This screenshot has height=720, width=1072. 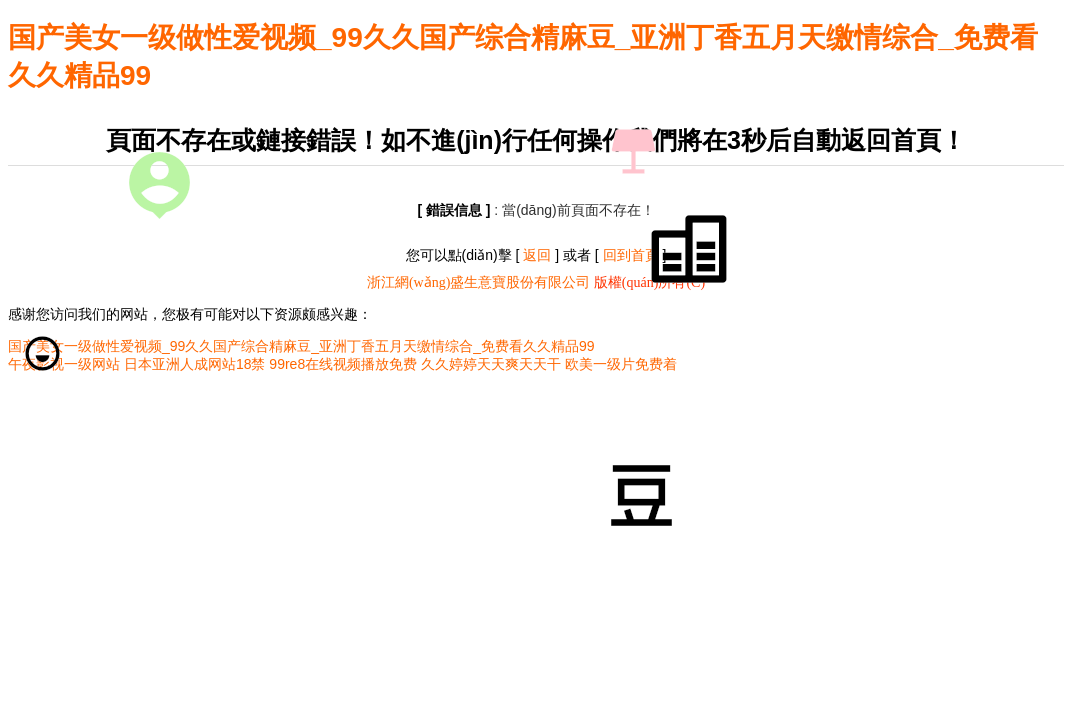 I want to click on access database or data storage, so click(x=689, y=249).